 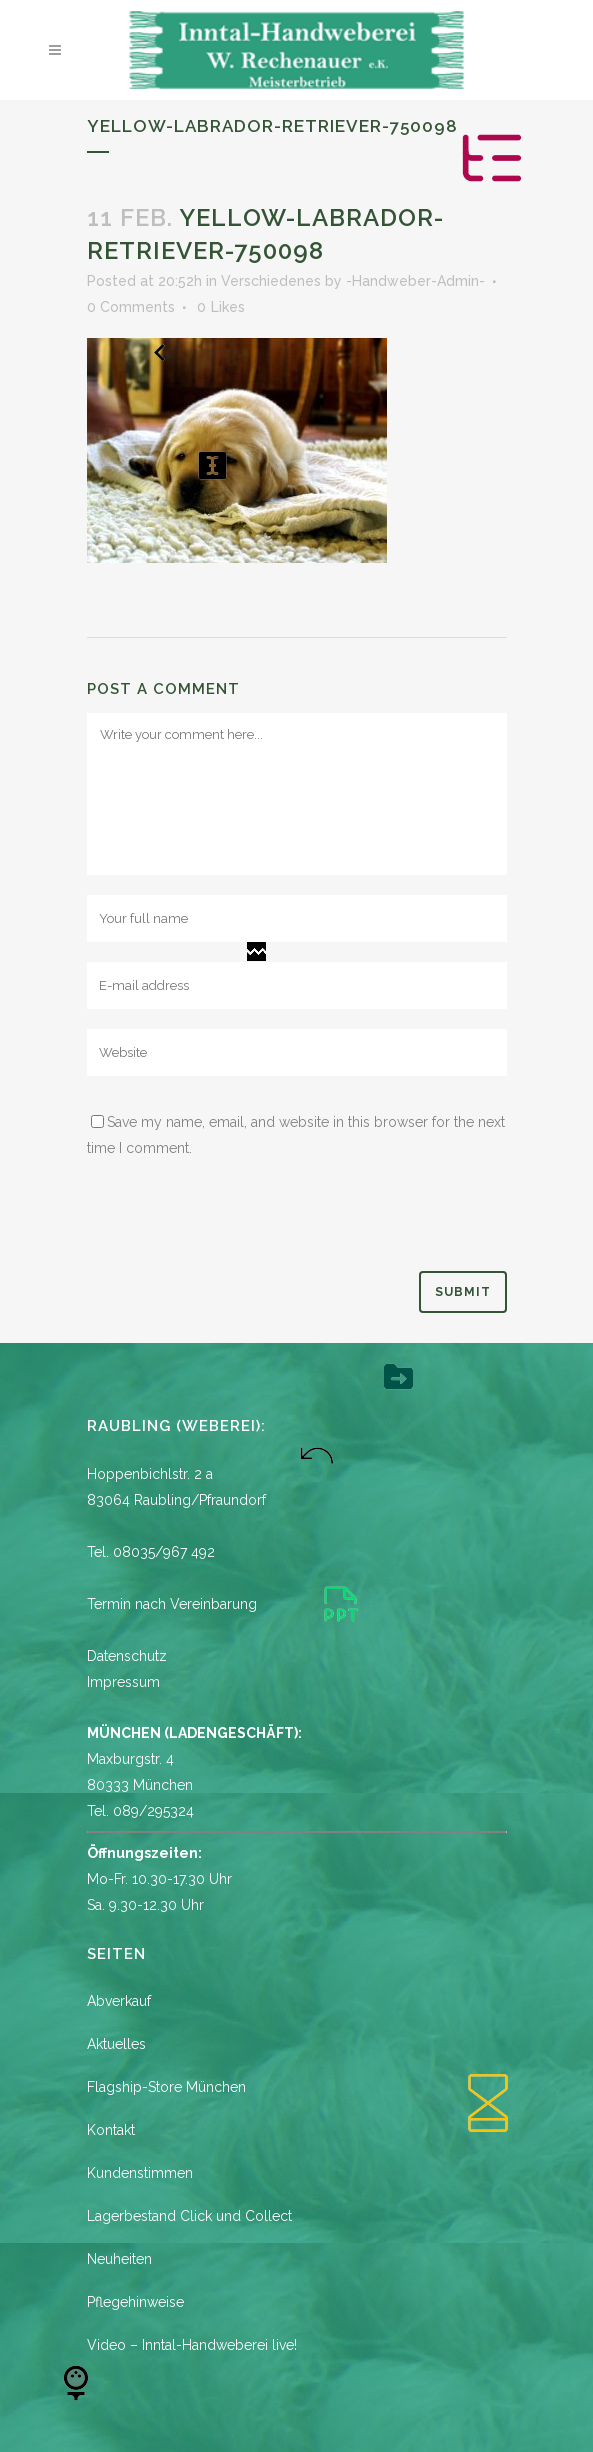 I want to click on go back to the previous screen, so click(x=159, y=352).